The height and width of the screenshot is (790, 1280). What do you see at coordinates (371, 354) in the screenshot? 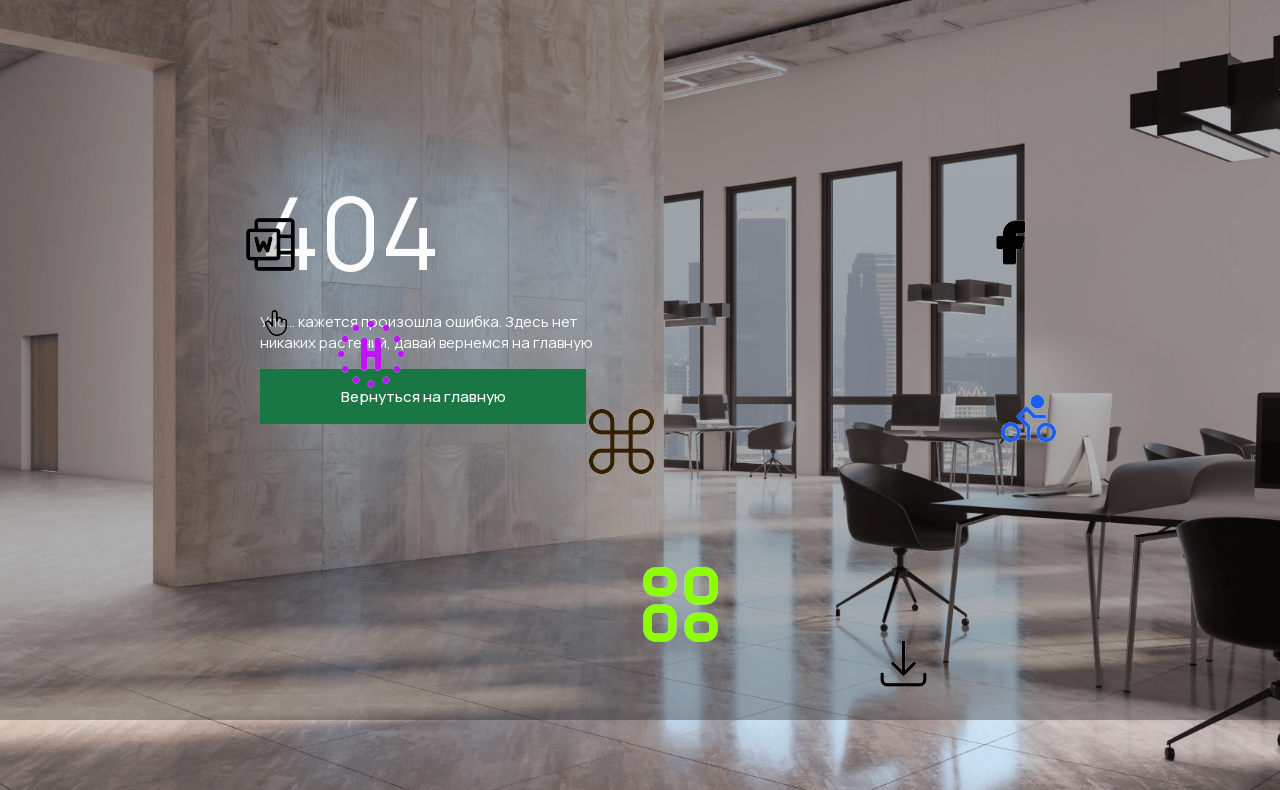
I see `indicates a pending or in-progress hospital/health service` at bounding box center [371, 354].